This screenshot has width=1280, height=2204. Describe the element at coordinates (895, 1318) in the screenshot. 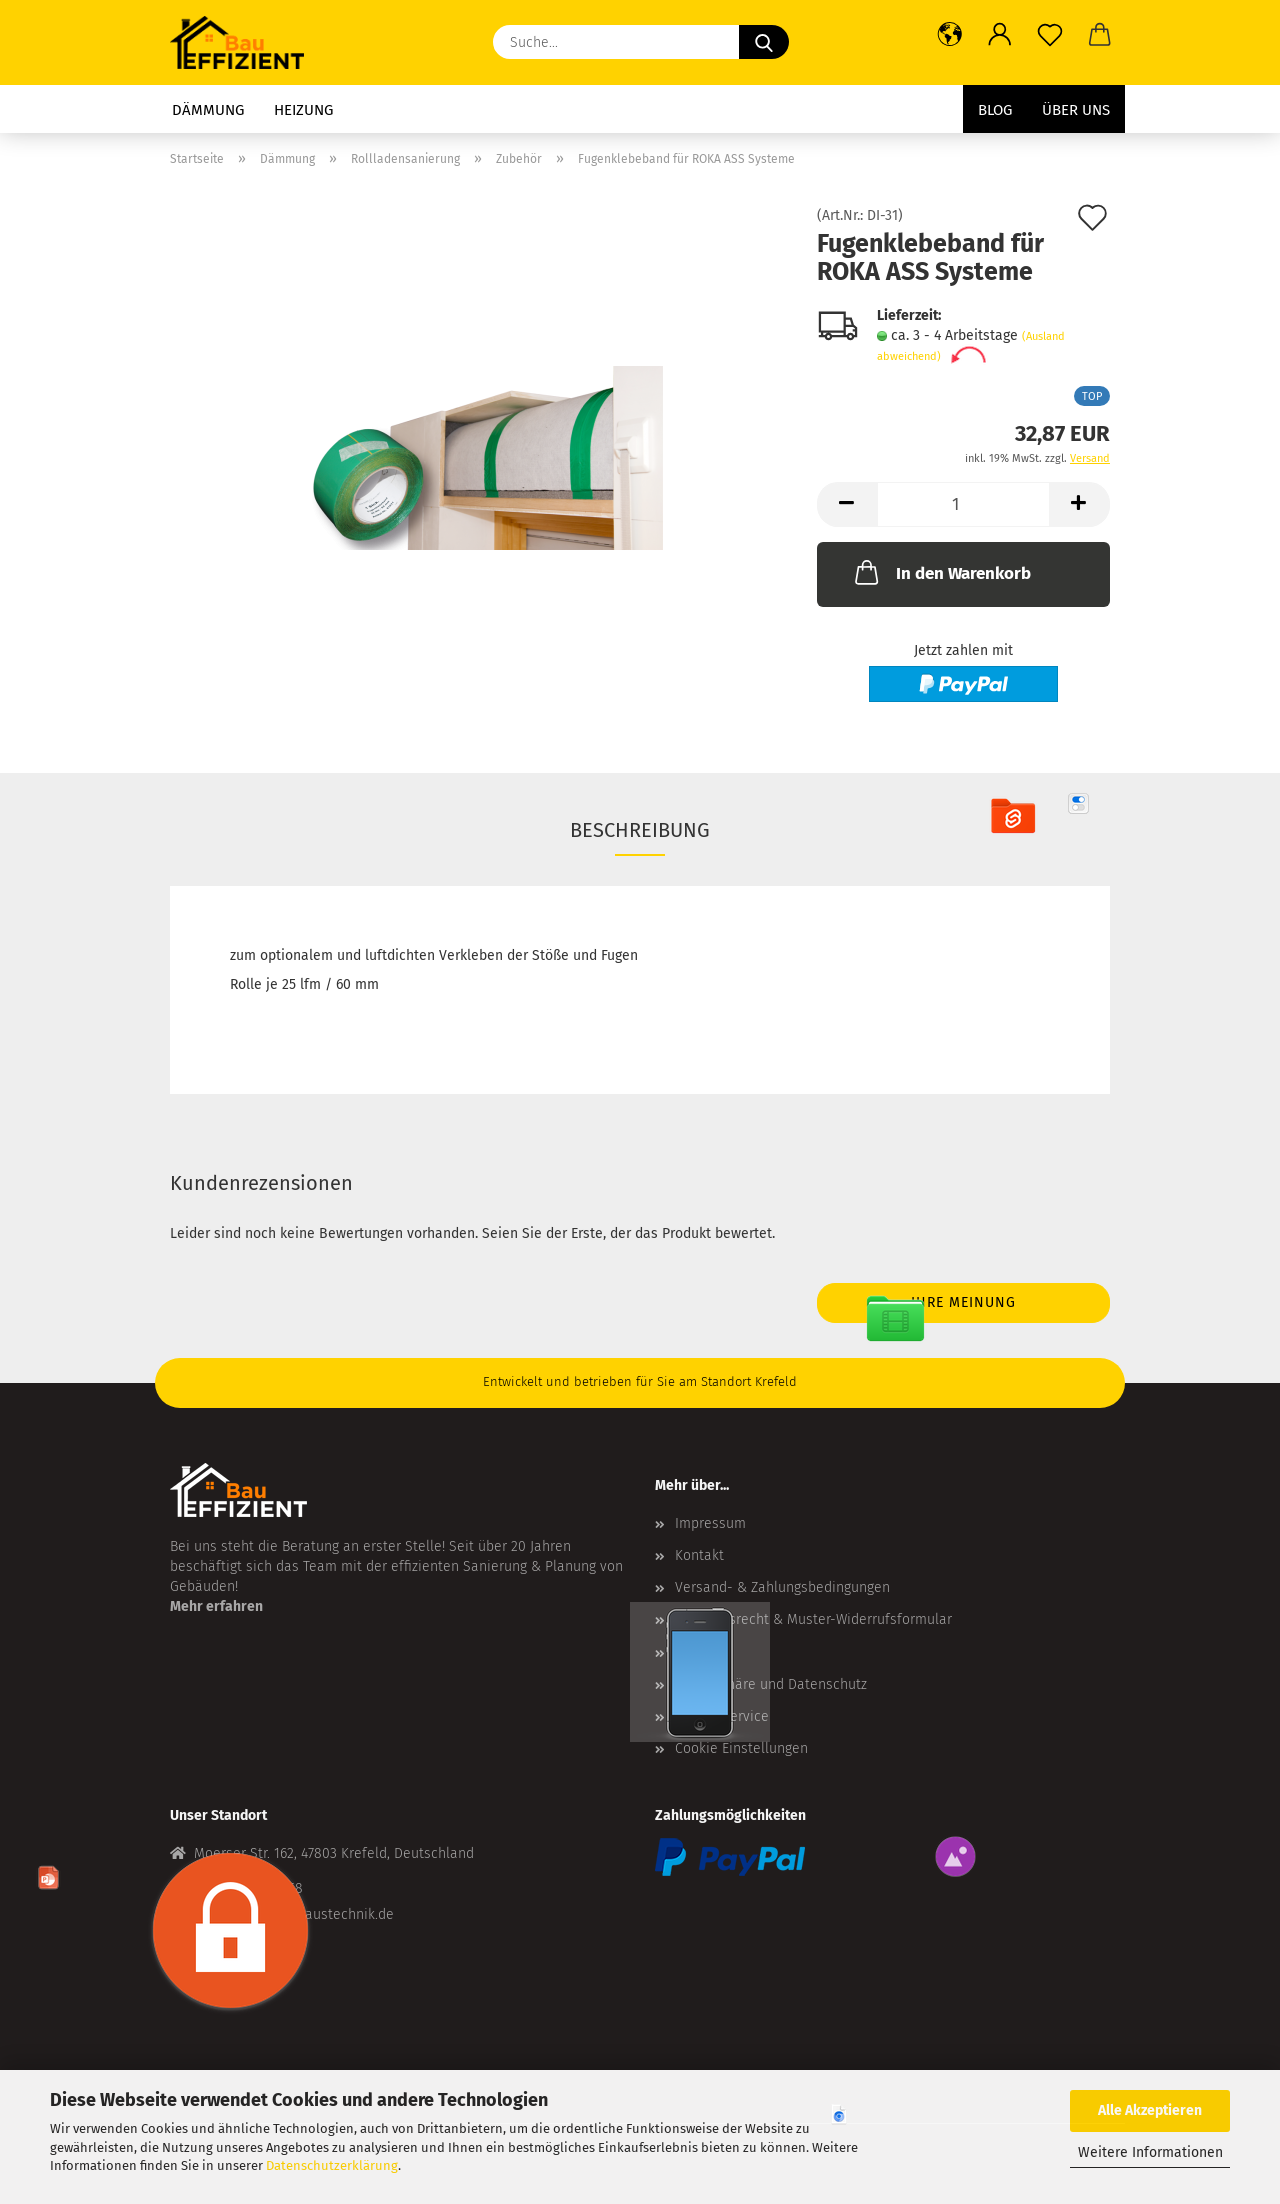

I see `open your videos folder` at that location.